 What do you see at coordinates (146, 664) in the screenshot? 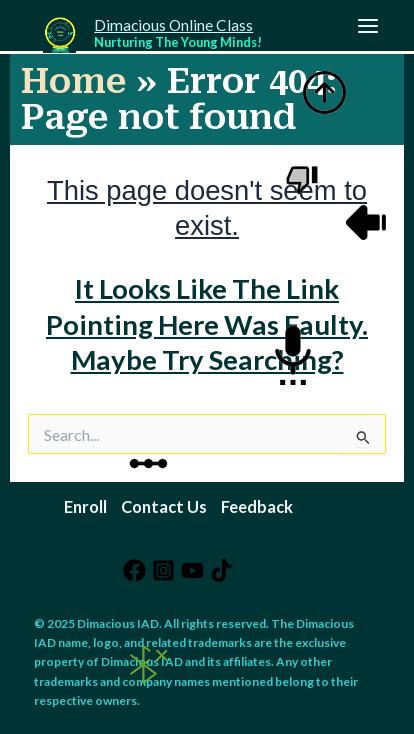
I see `bluetooth connection disabled` at bounding box center [146, 664].